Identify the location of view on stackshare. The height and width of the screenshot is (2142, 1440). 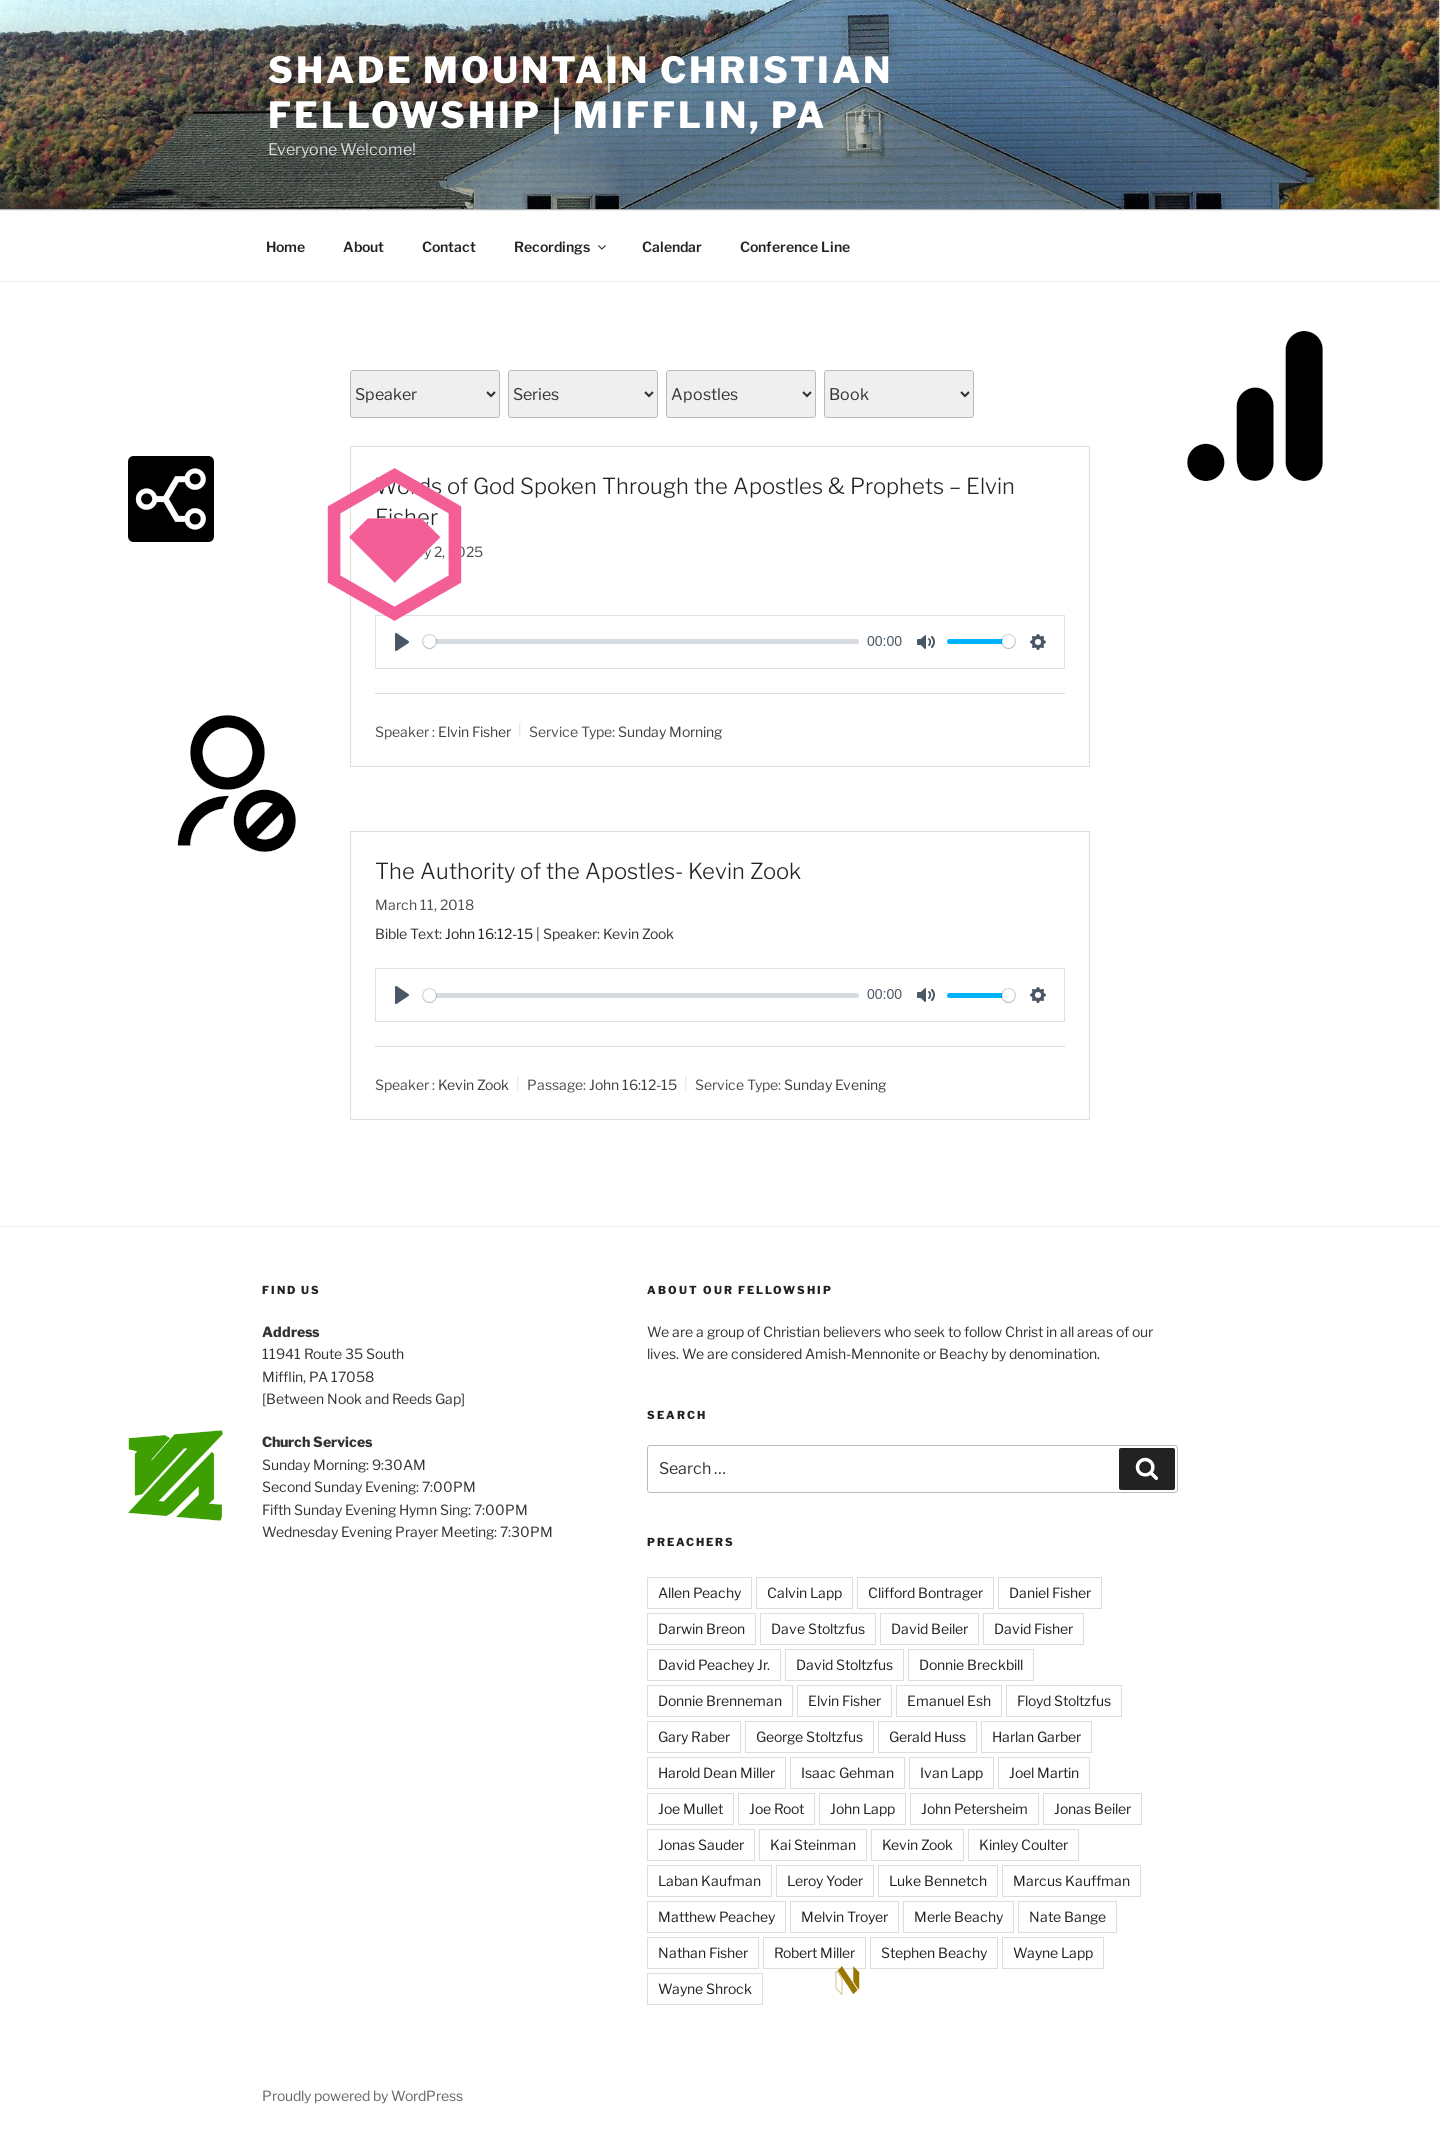
(171, 499).